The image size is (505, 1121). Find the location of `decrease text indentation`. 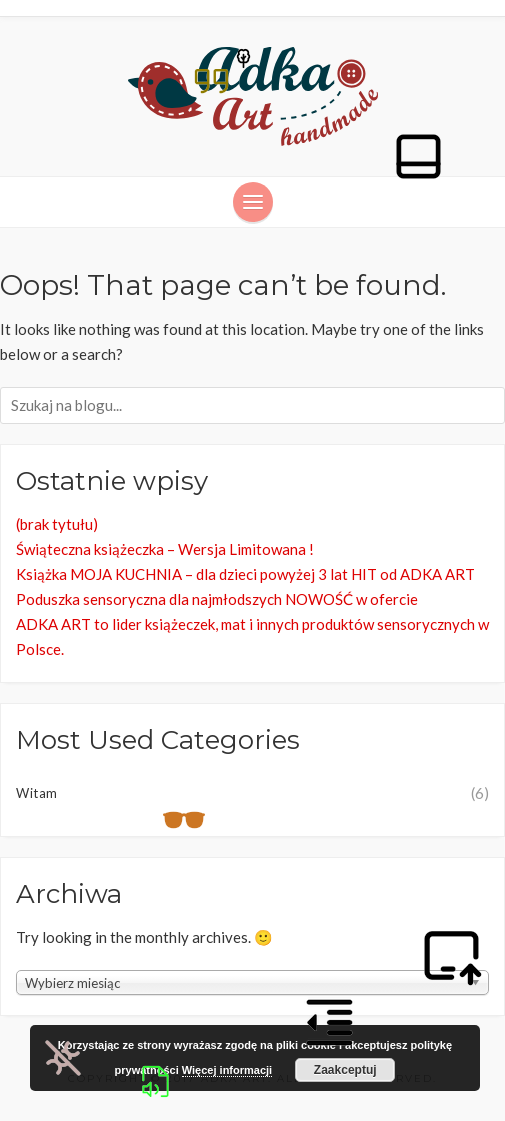

decrease text indentation is located at coordinates (329, 1022).